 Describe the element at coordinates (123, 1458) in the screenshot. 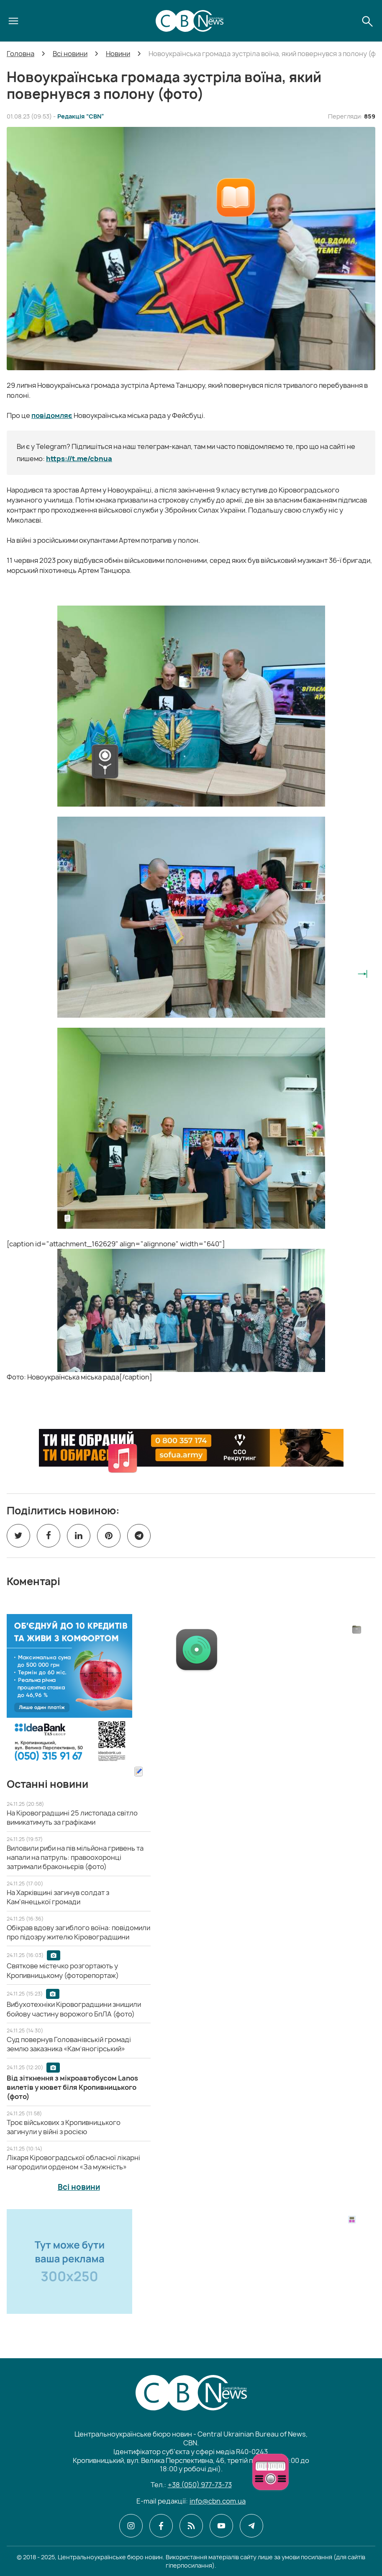

I see `open the gnome music app` at that location.